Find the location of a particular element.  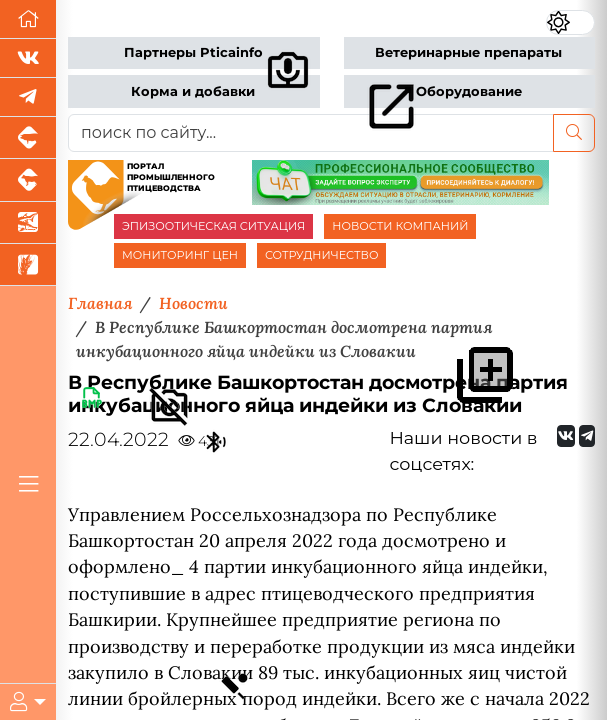

add item to your library is located at coordinates (485, 375).